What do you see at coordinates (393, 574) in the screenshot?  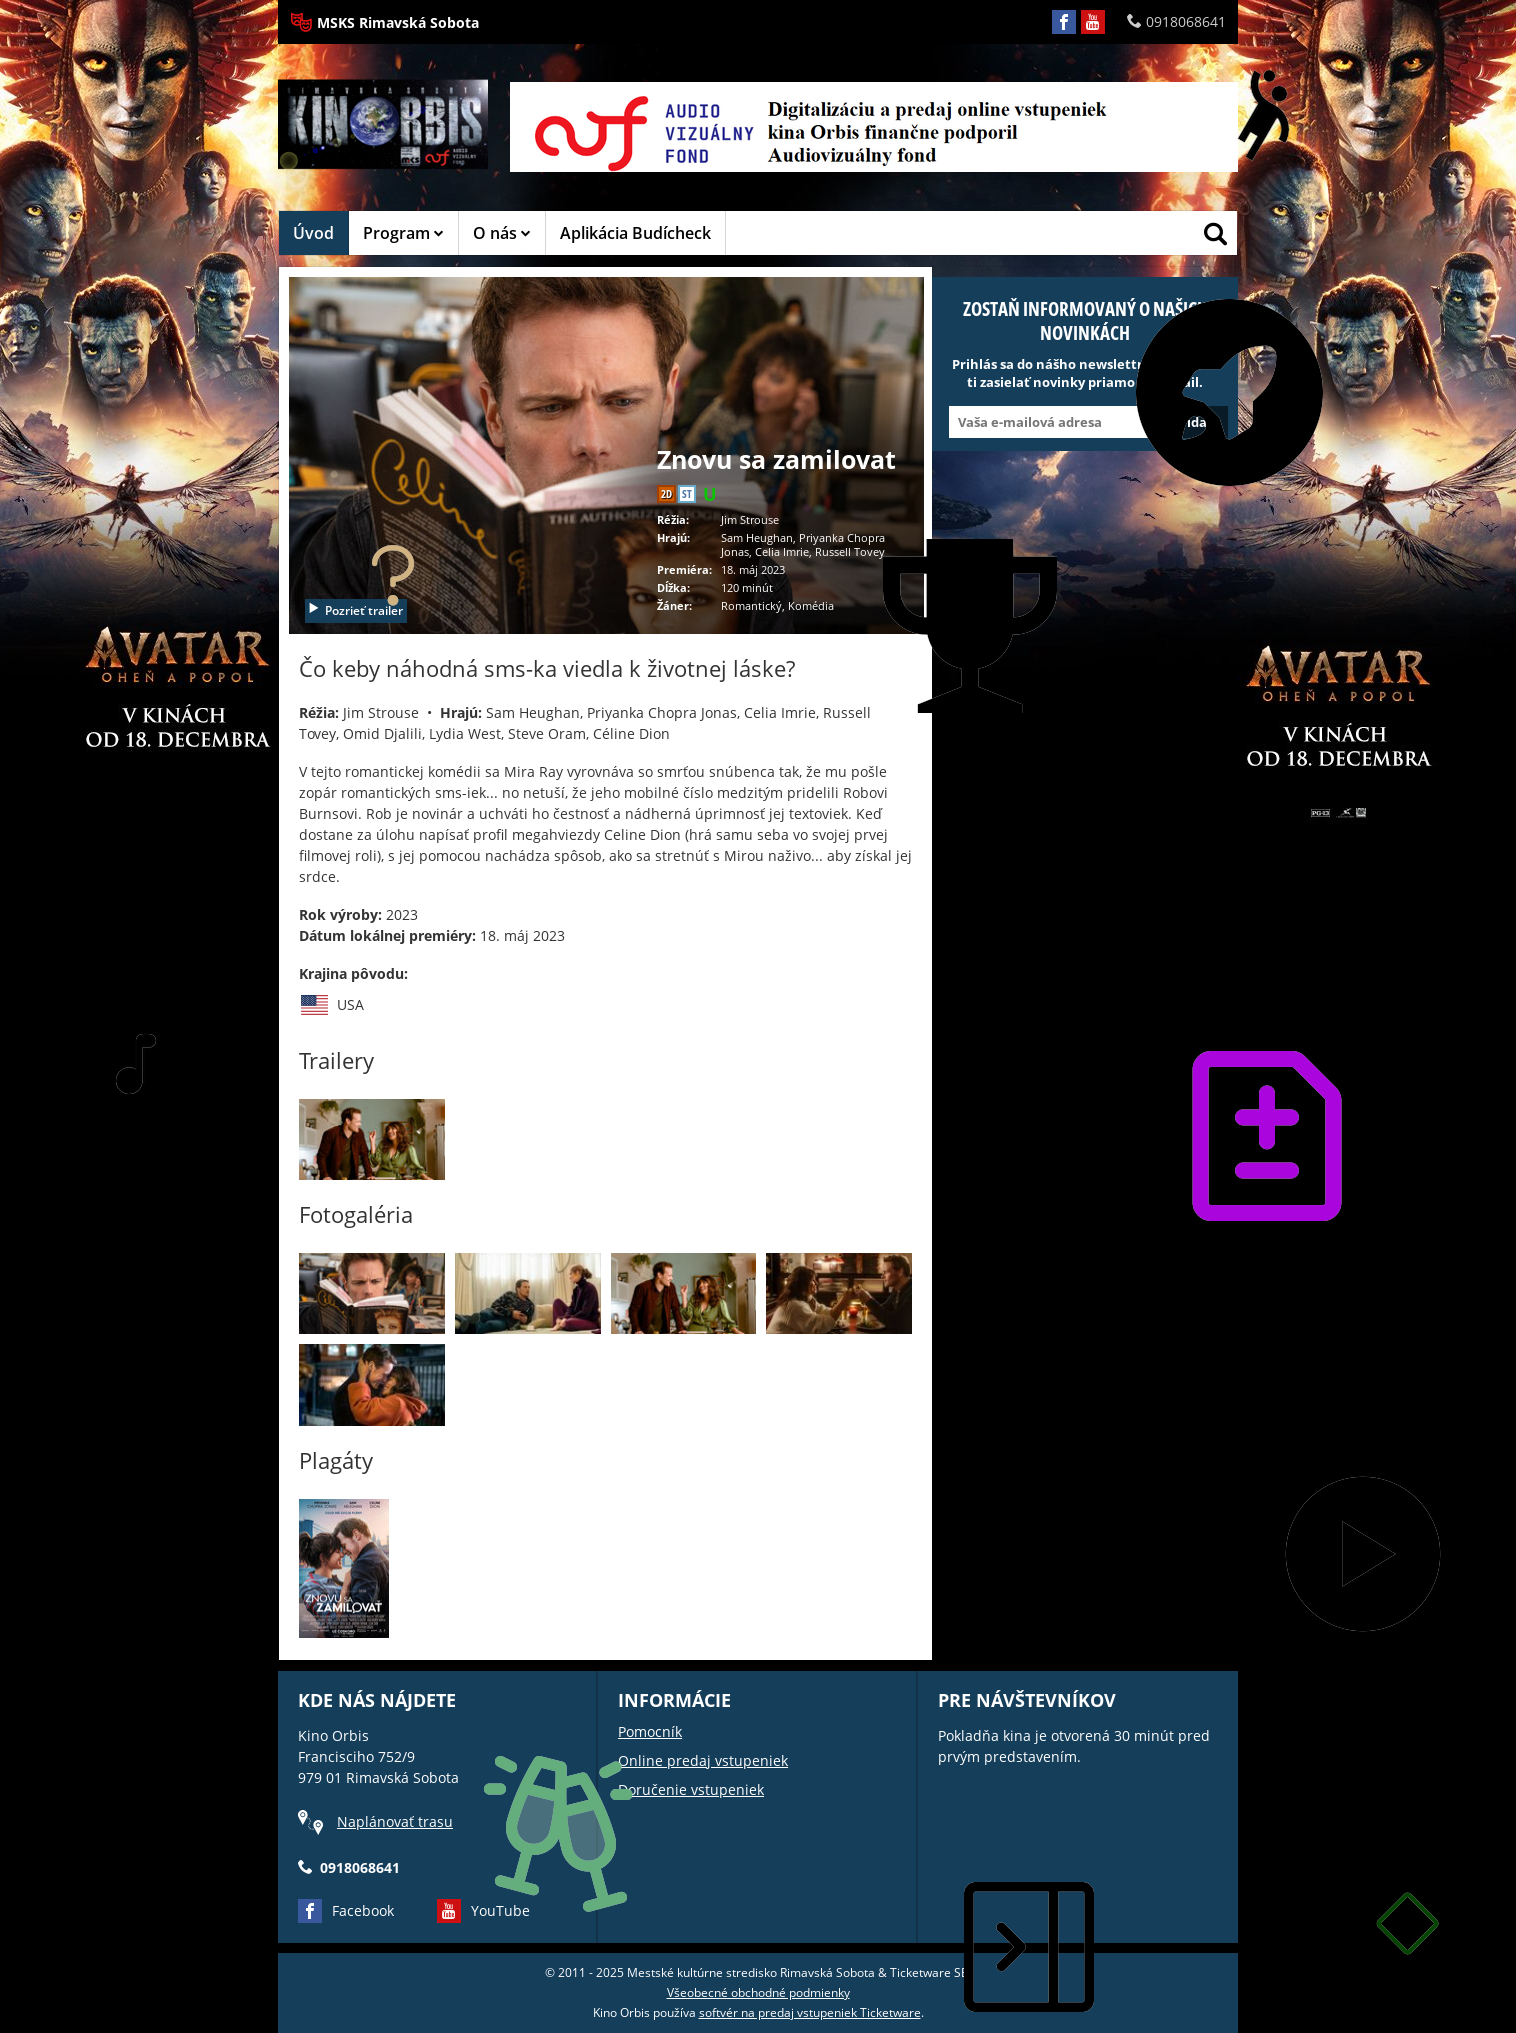 I see `access help or support` at bounding box center [393, 574].